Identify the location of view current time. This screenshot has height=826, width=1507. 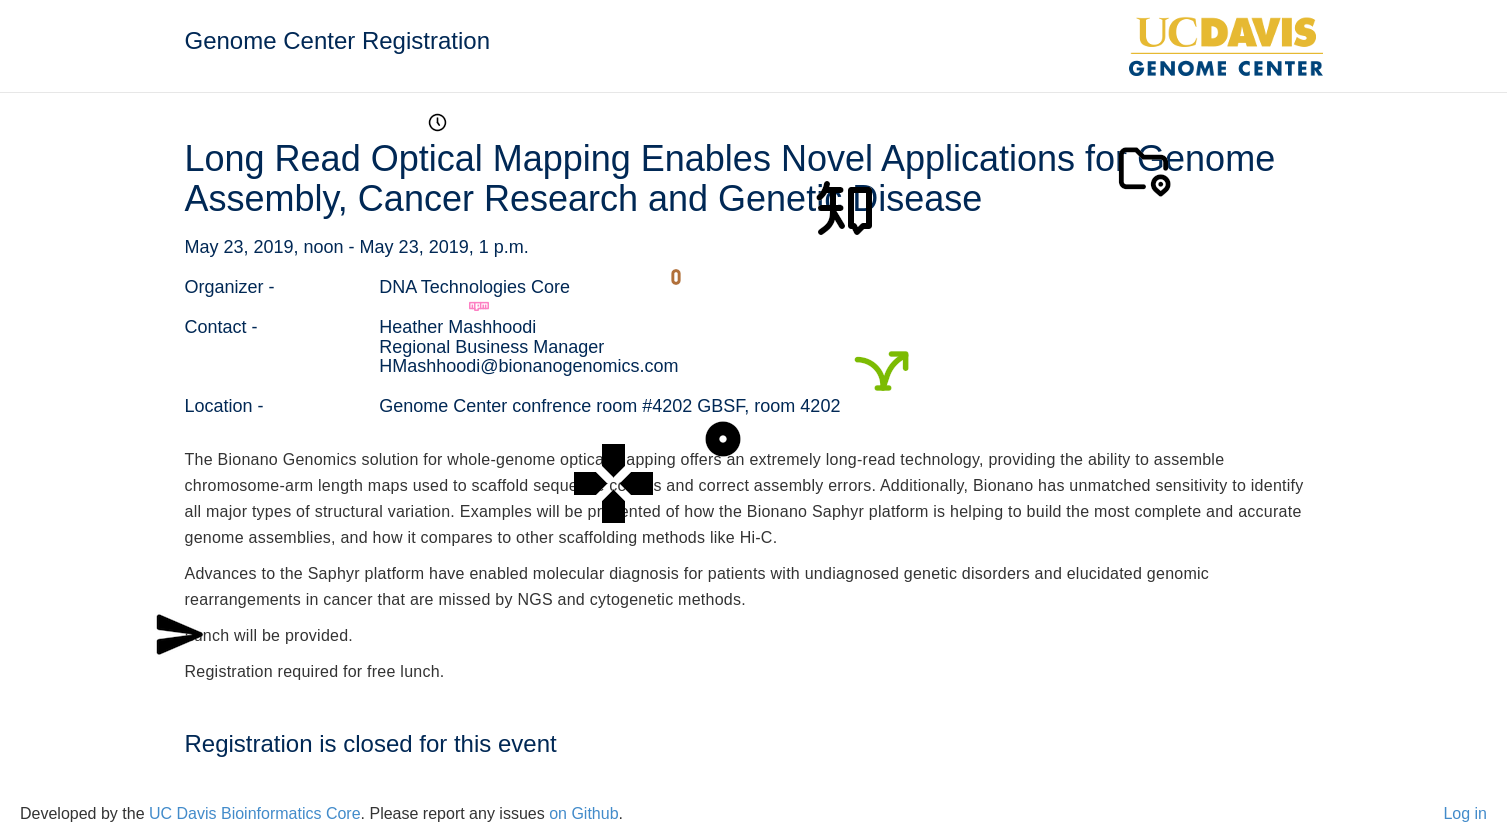
(437, 122).